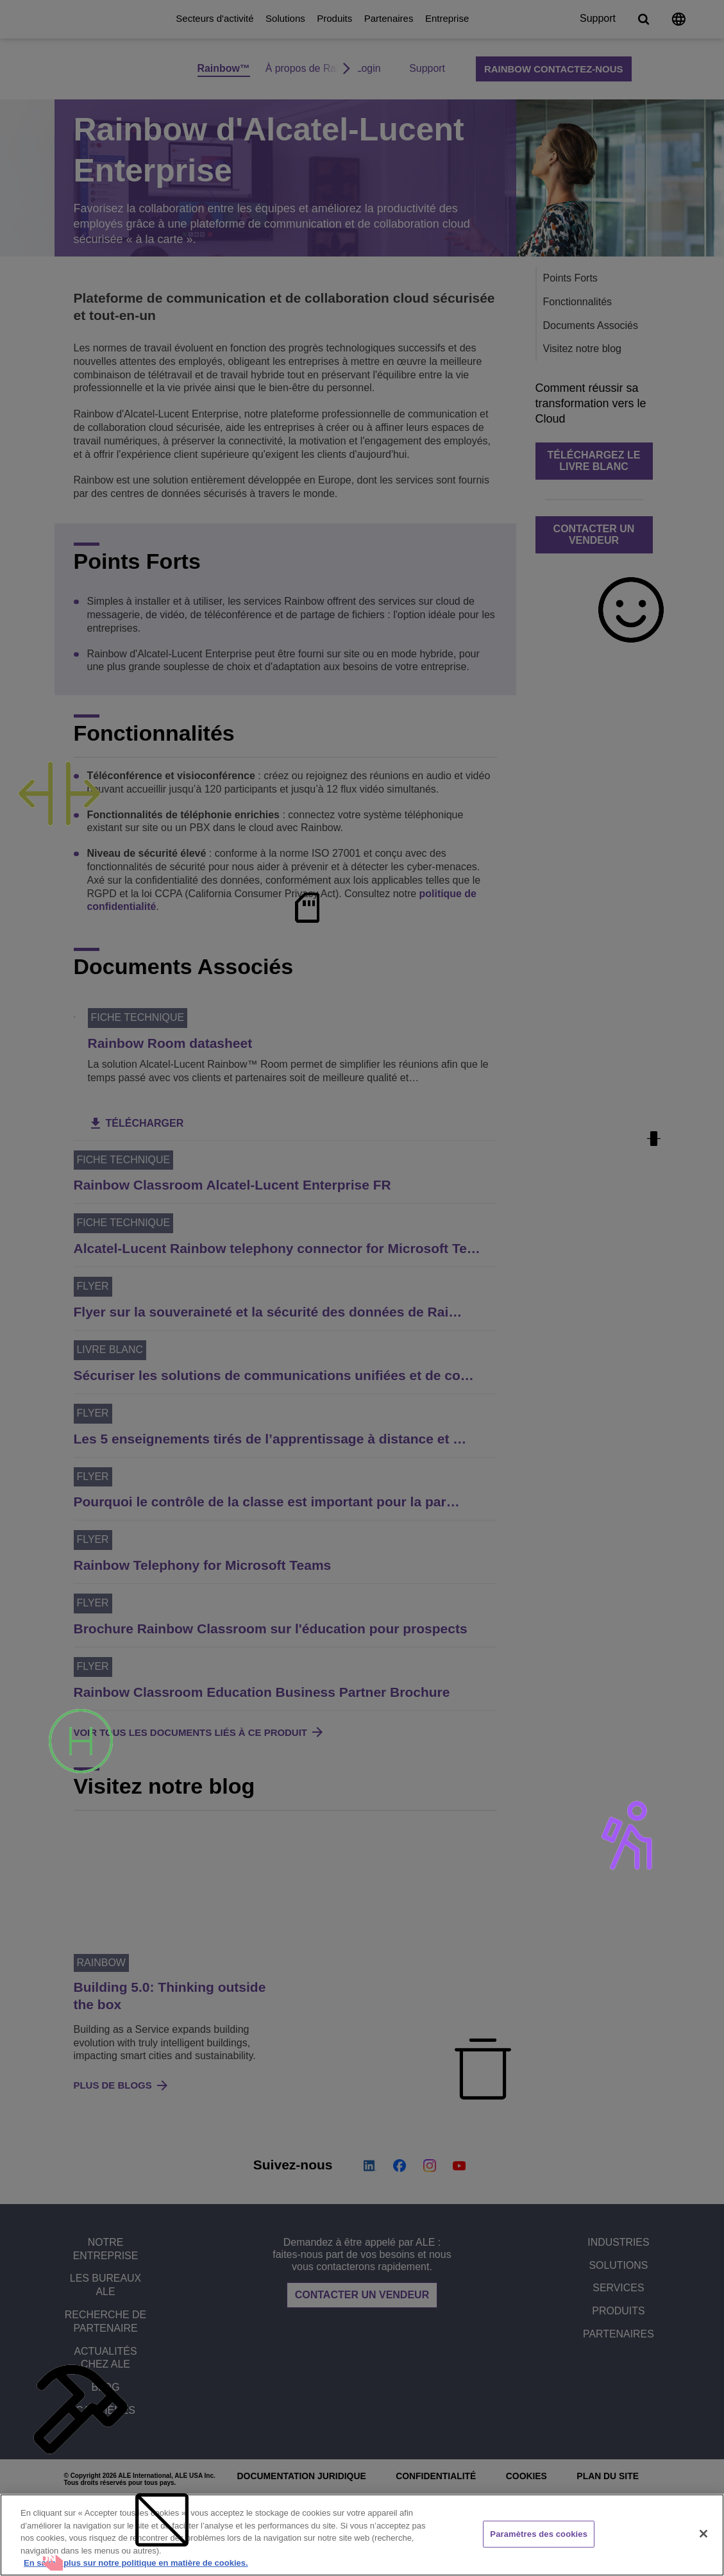 The height and width of the screenshot is (2576, 724). Describe the element at coordinates (307, 907) in the screenshot. I see `access external storage or sd card` at that location.